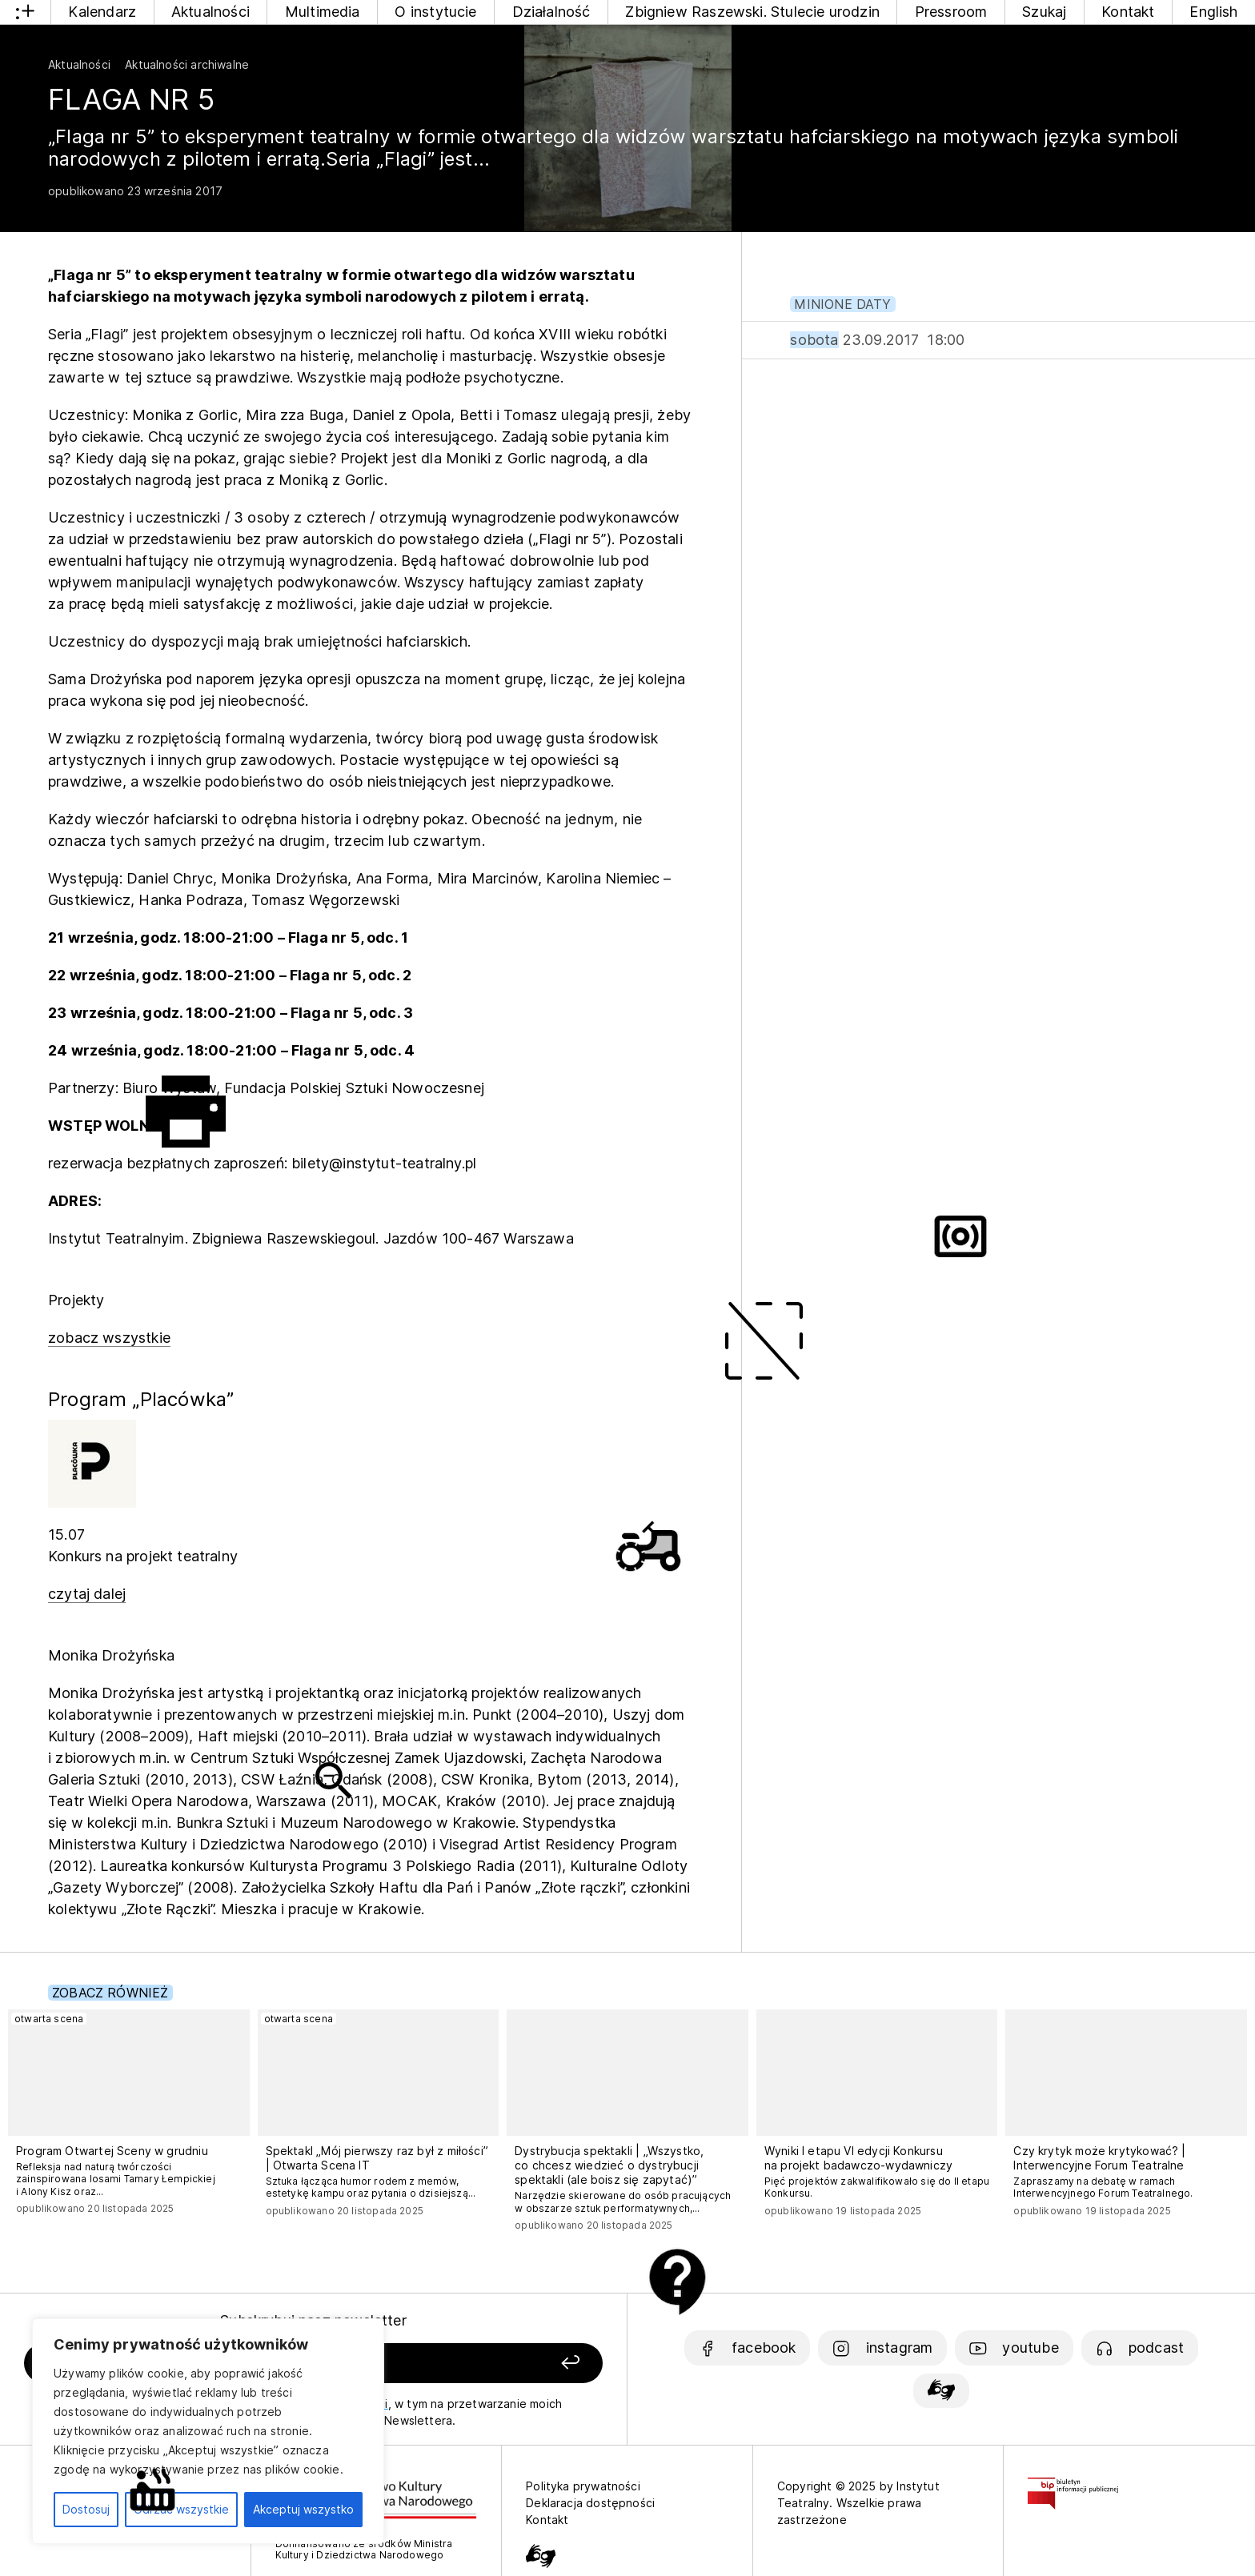 This screenshot has height=2576, width=1255. Describe the element at coordinates (764, 1340) in the screenshot. I see `deselect or clear current selection` at that location.